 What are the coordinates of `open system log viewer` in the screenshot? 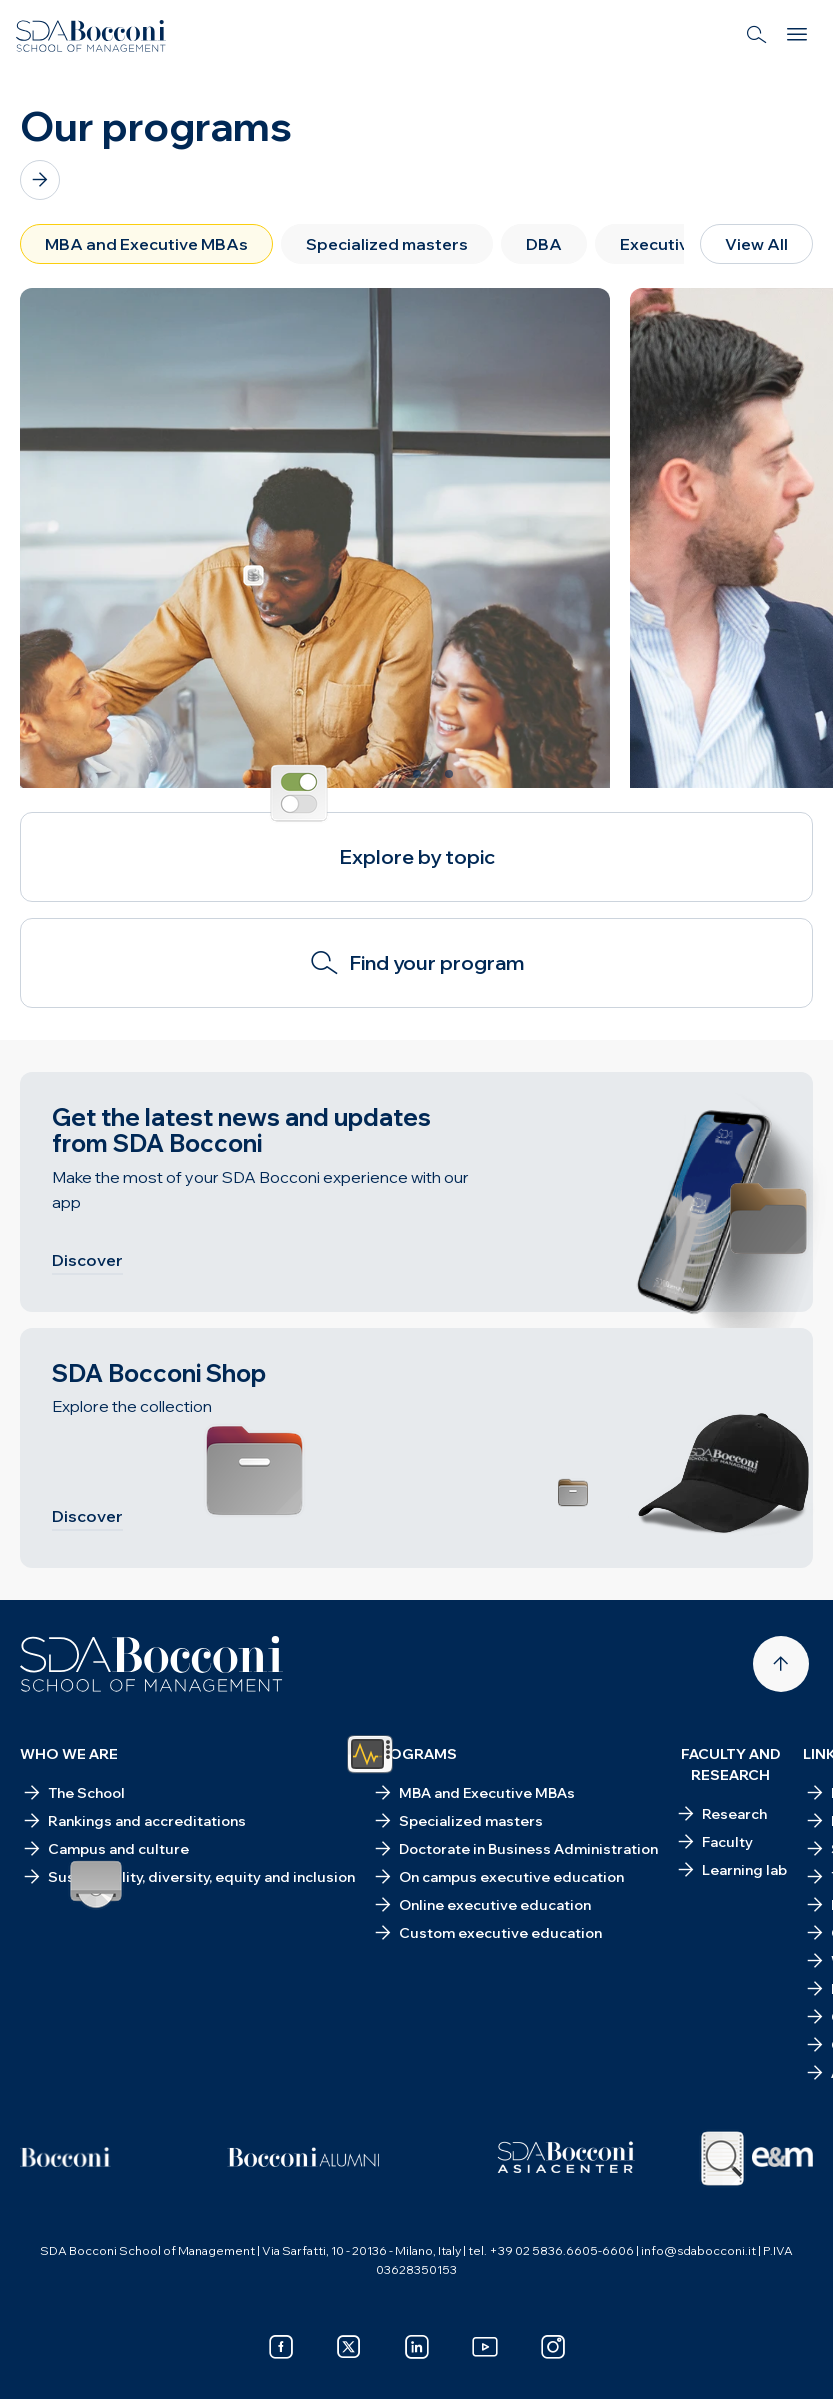 It's located at (722, 2158).